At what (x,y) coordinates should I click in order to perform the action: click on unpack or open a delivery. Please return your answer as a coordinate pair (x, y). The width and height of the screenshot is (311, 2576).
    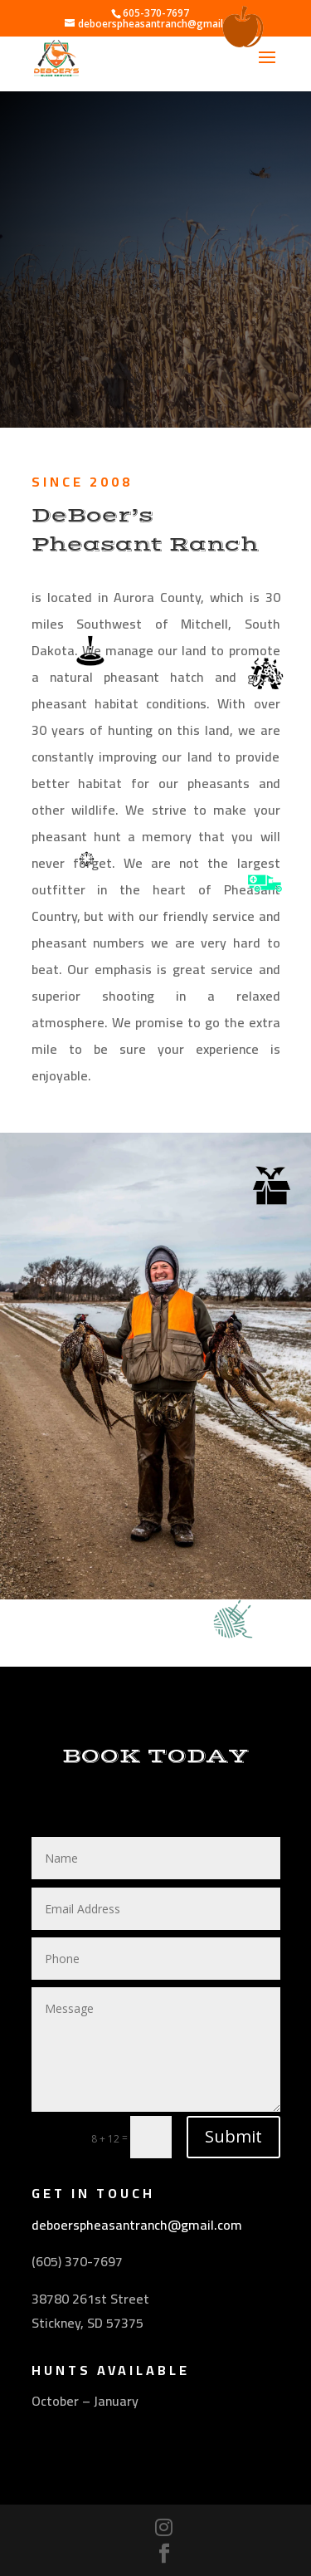
    Looking at the image, I should click on (271, 1185).